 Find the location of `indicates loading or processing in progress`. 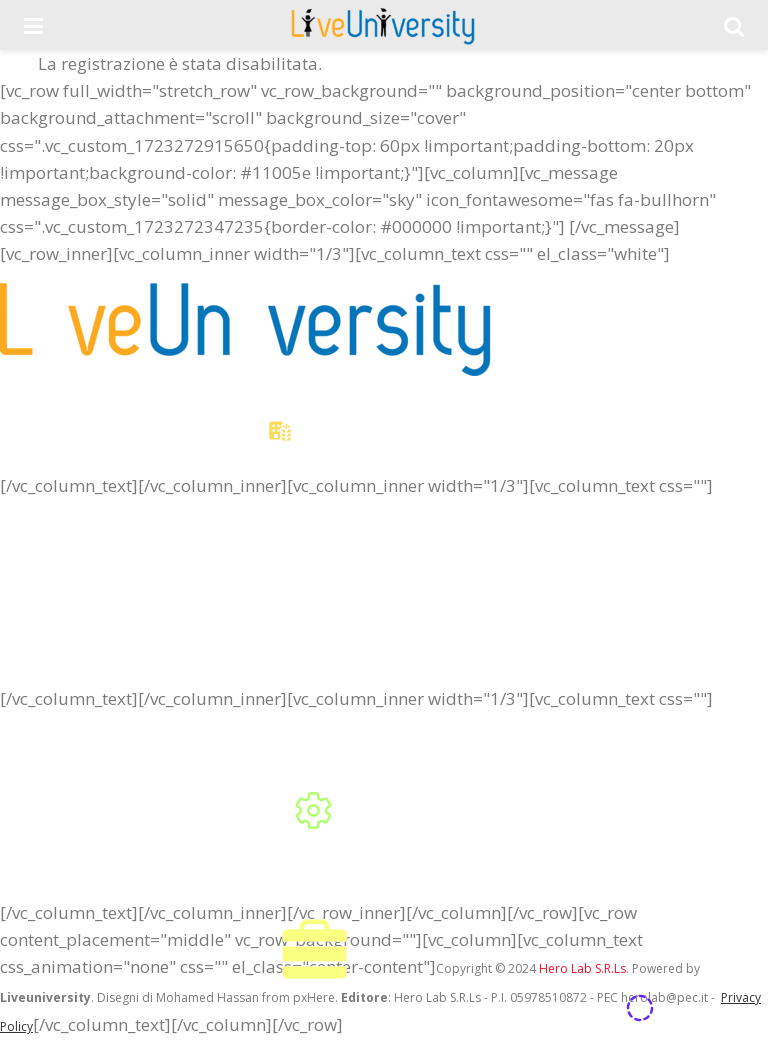

indicates loading or processing in progress is located at coordinates (640, 1008).